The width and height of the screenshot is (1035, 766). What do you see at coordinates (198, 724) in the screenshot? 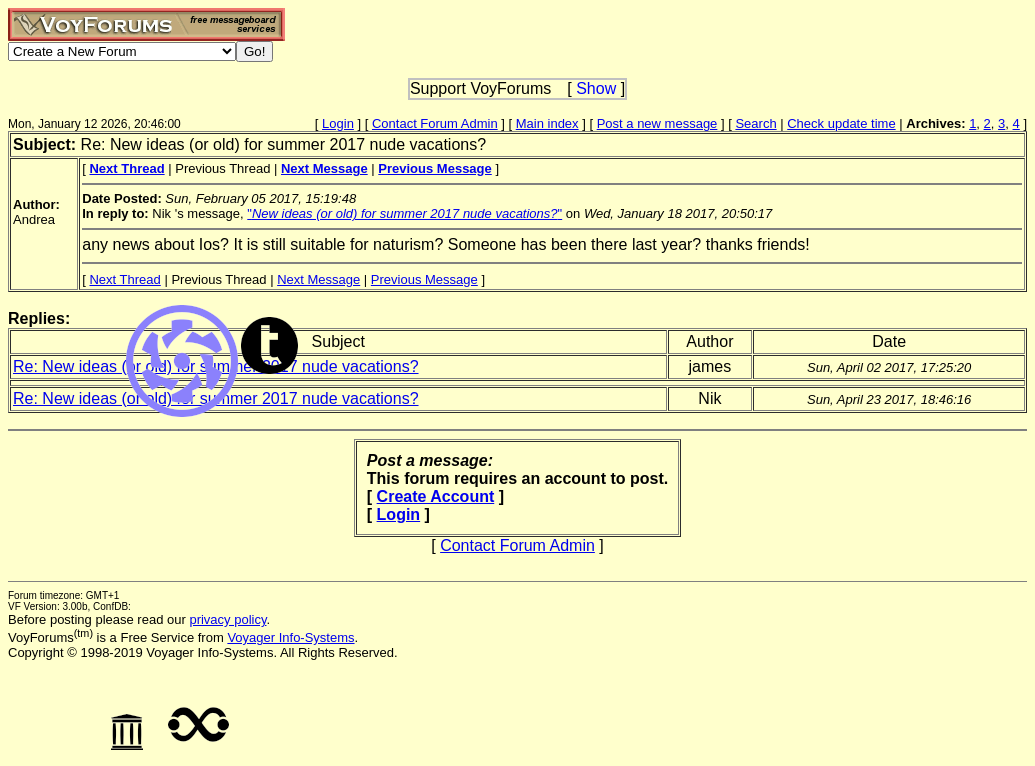
I see `immer library logo` at bounding box center [198, 724].